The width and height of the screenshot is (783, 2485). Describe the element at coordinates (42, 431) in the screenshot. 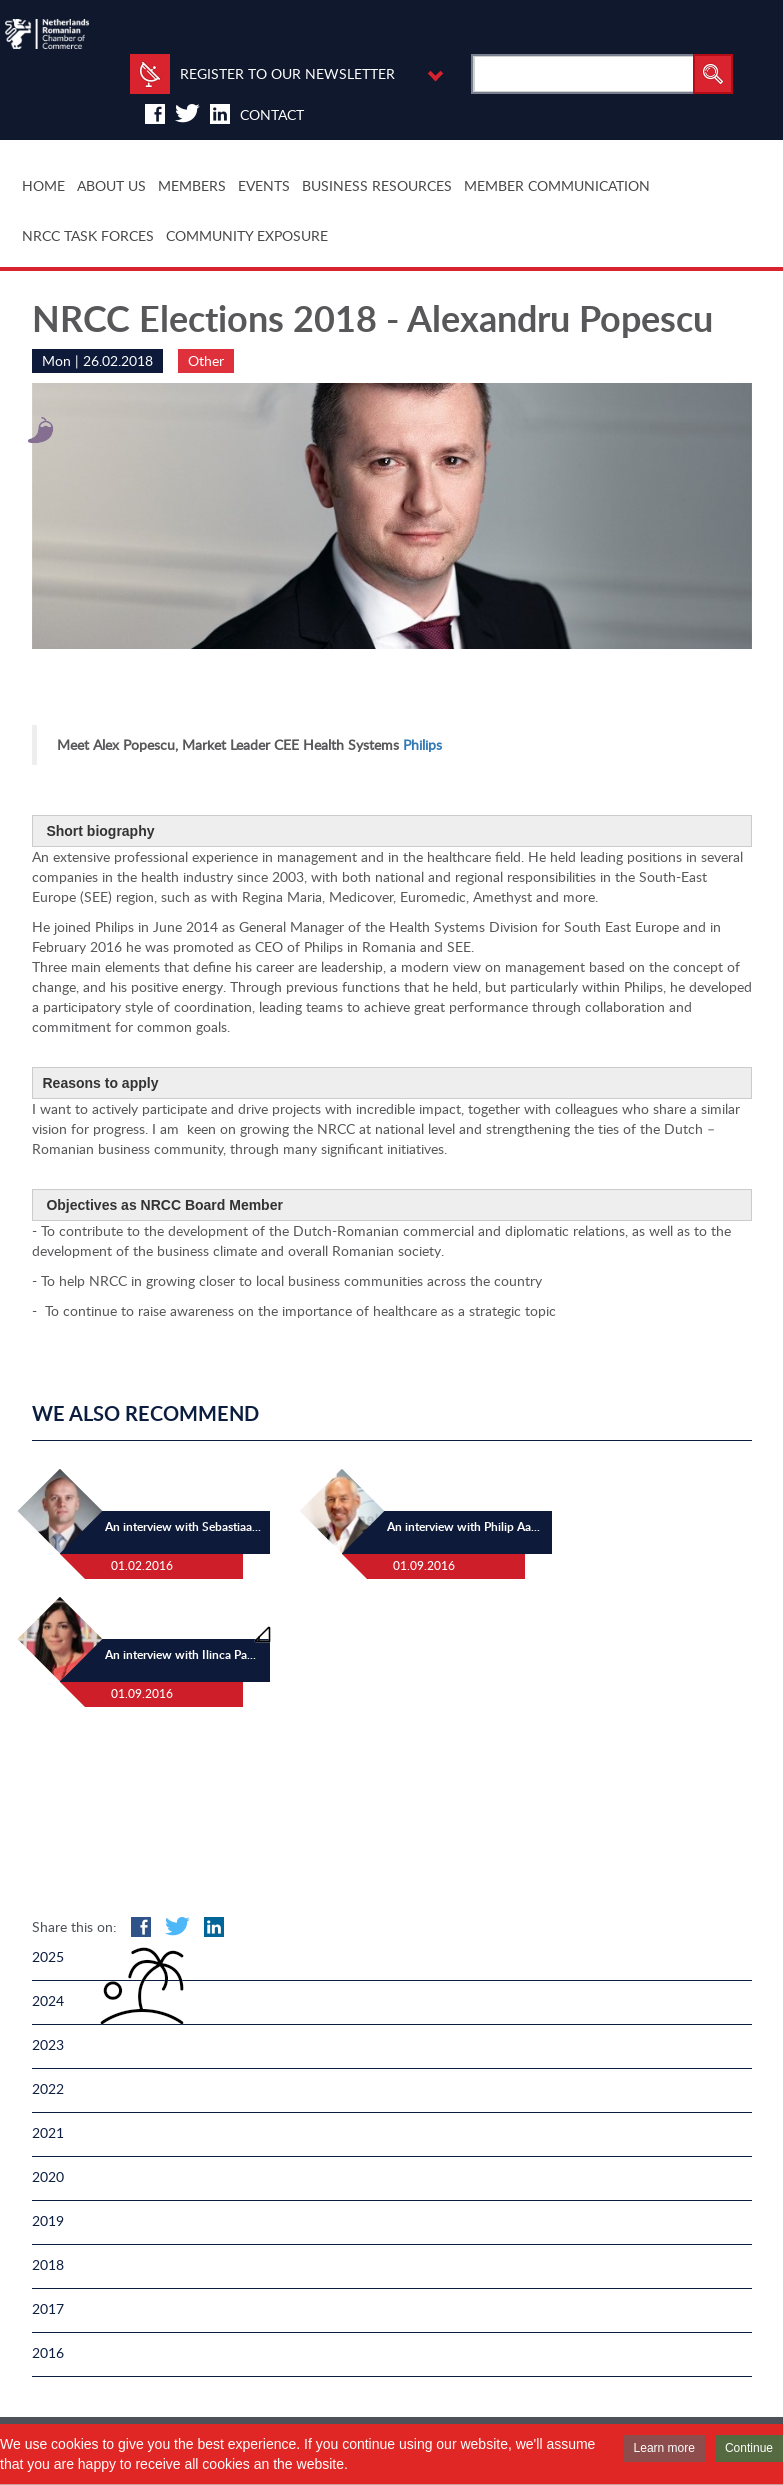

I see `indicates spicy or hot food option` at that location.